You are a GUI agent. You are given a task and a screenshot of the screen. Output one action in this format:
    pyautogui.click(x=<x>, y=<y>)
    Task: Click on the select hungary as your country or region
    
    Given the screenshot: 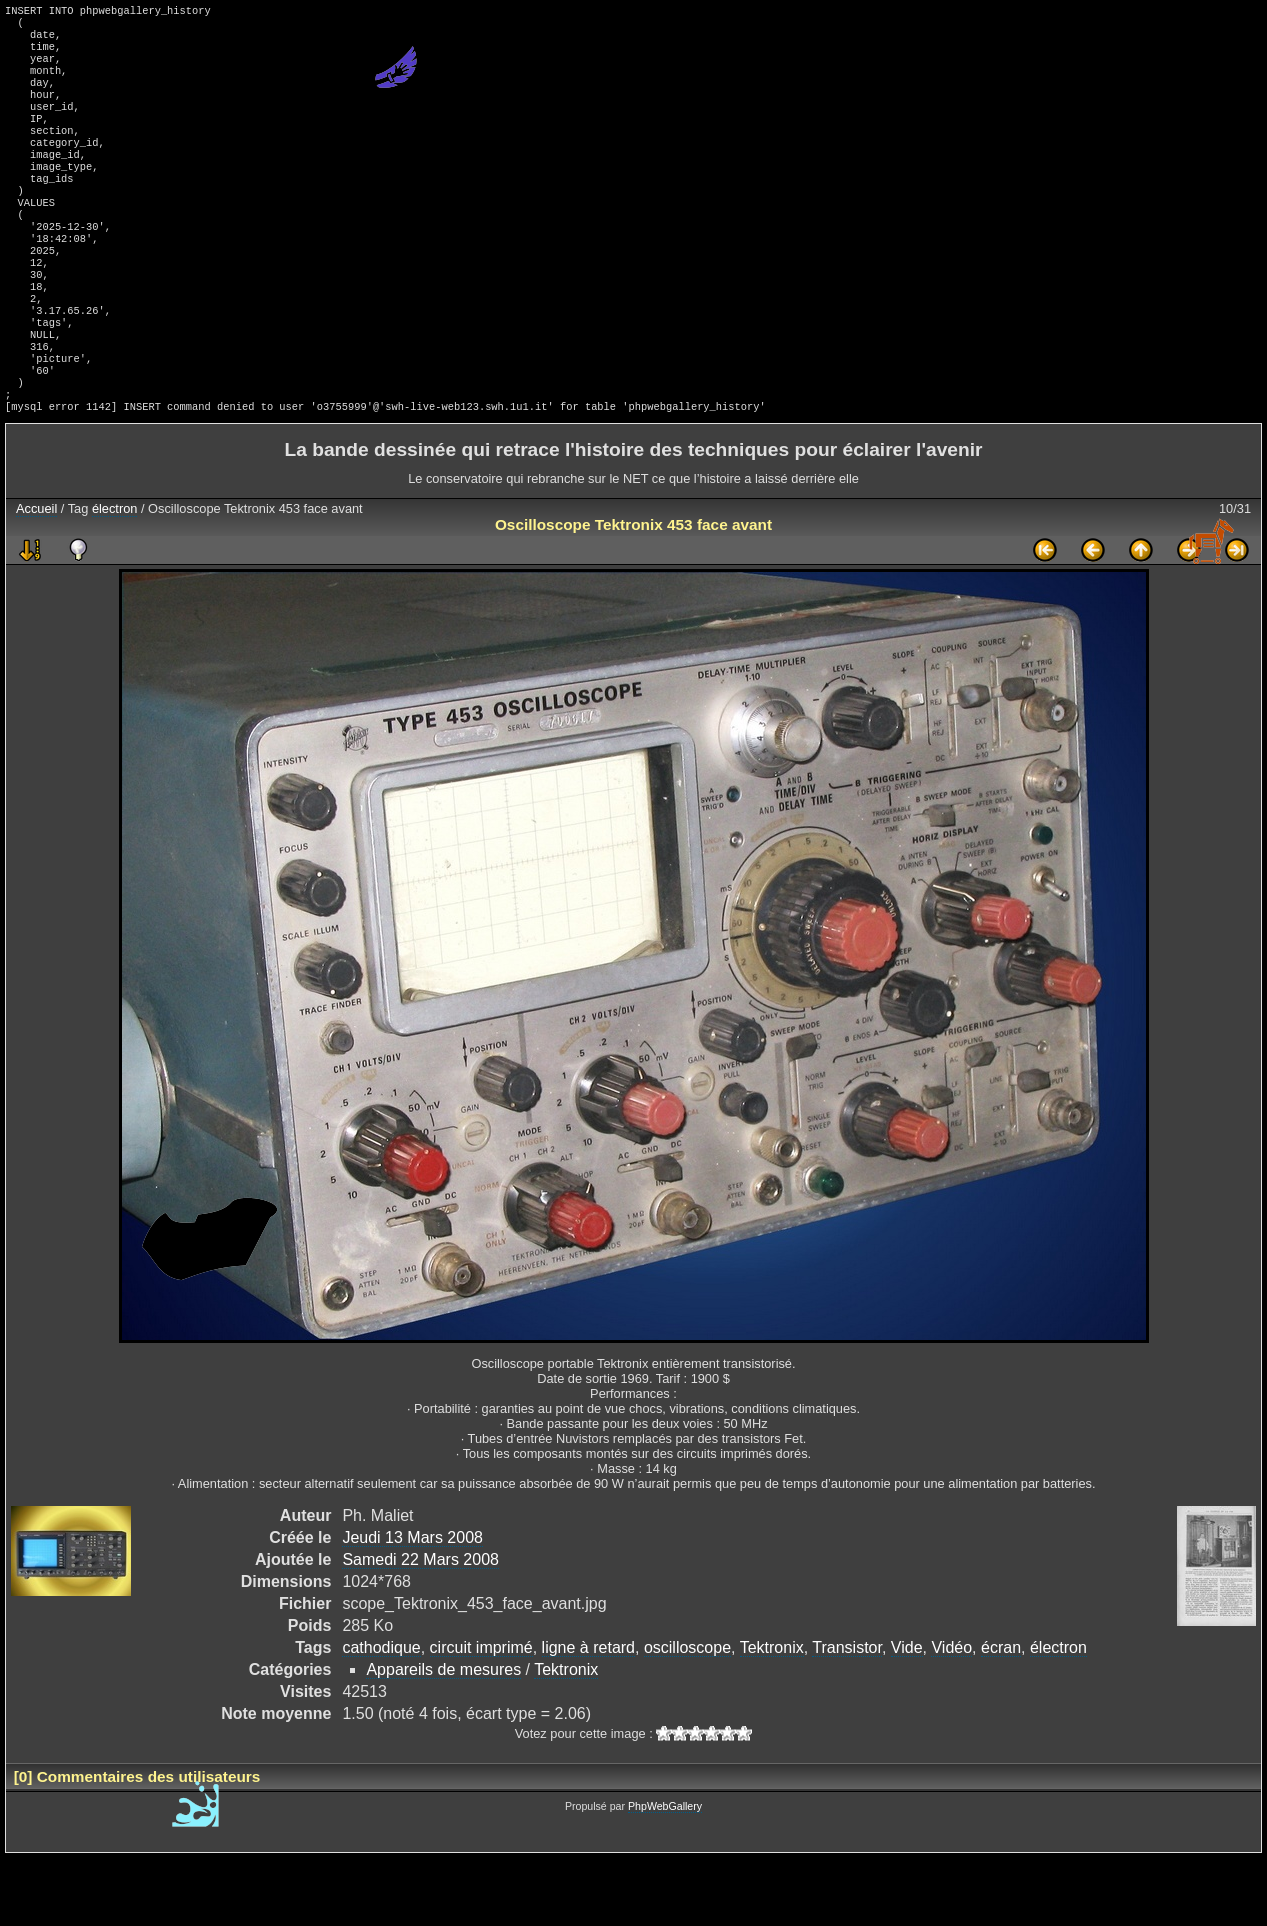 What is the action you would take?
    pyautogui.click(x=209, y=1238)
    